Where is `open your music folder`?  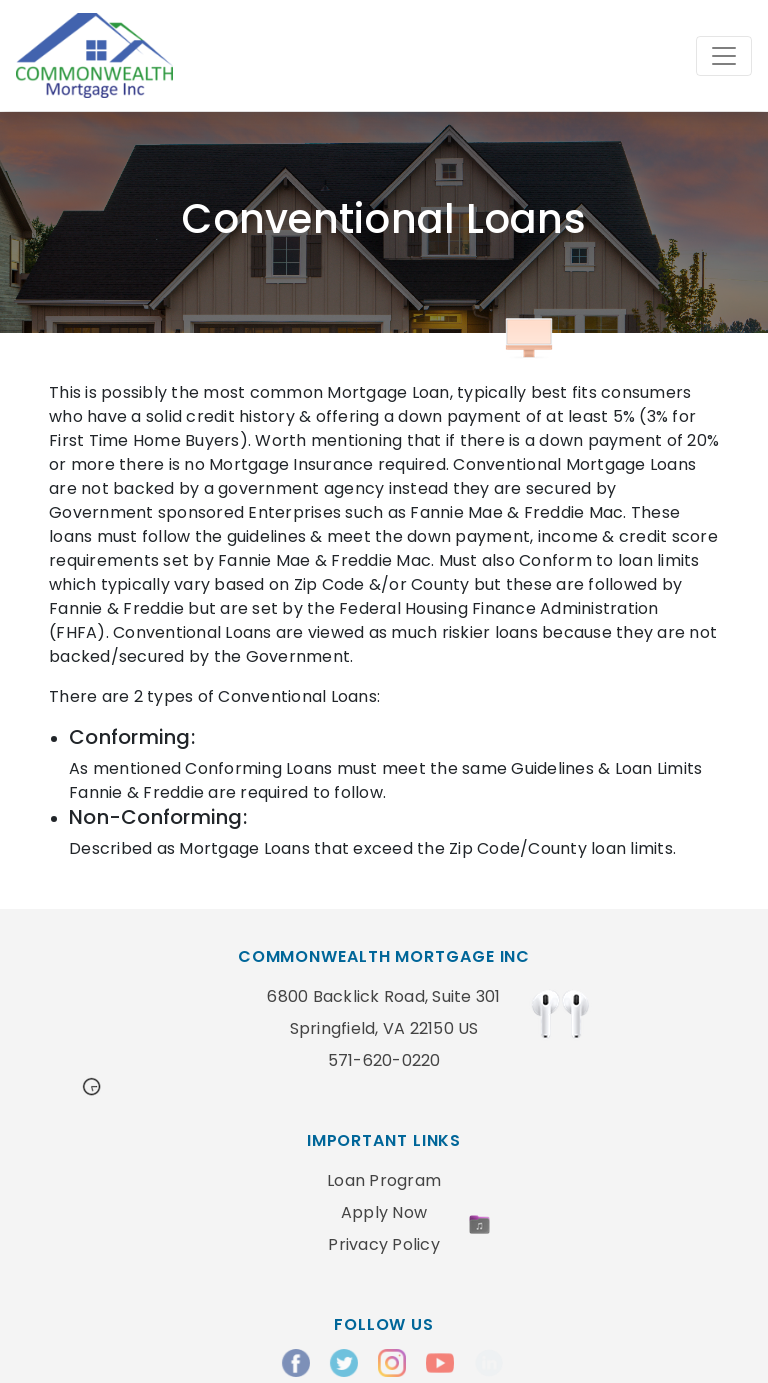 open your music folder is located at coordinates (479, 1224).